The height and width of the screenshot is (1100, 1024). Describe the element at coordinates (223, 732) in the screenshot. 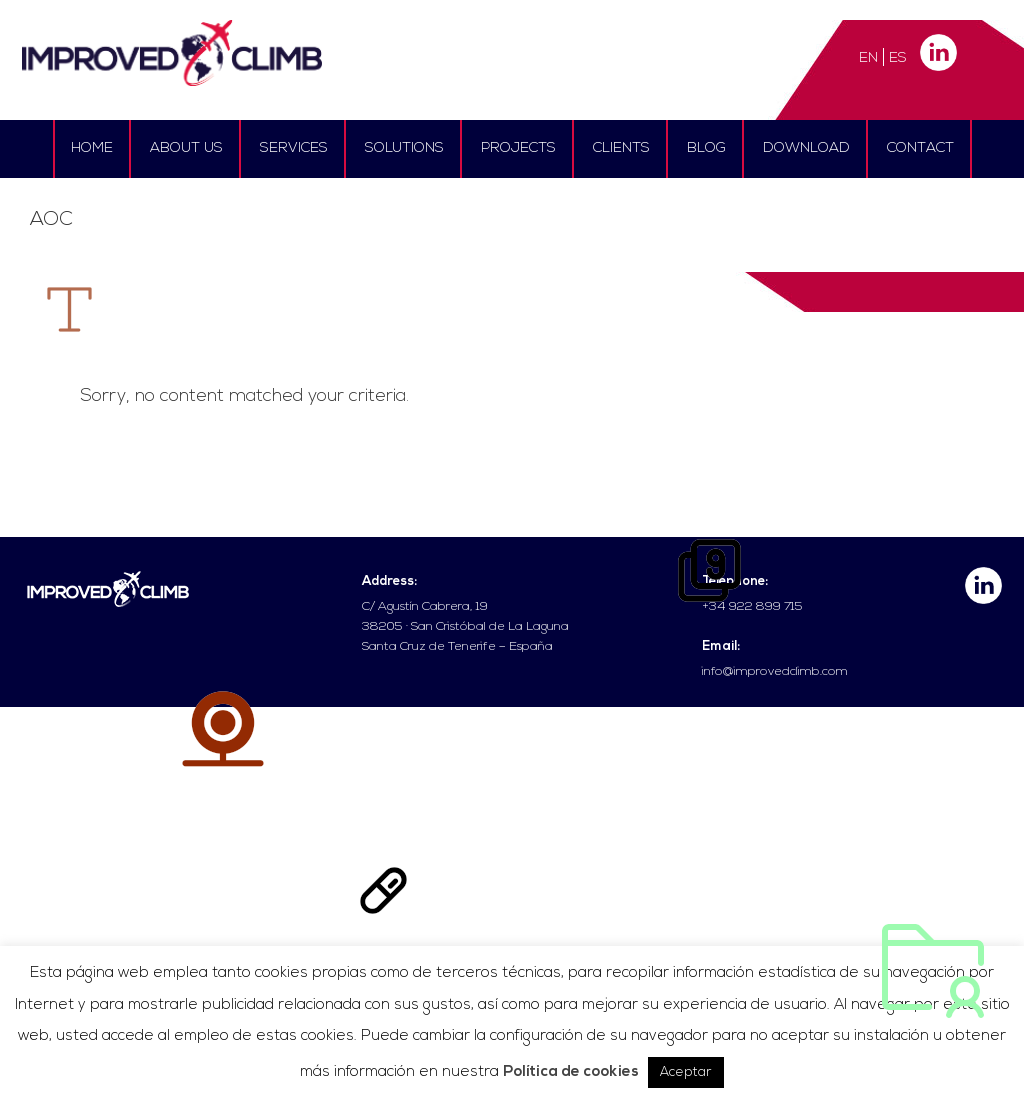

I see `enable webcam or video camera` at that location.